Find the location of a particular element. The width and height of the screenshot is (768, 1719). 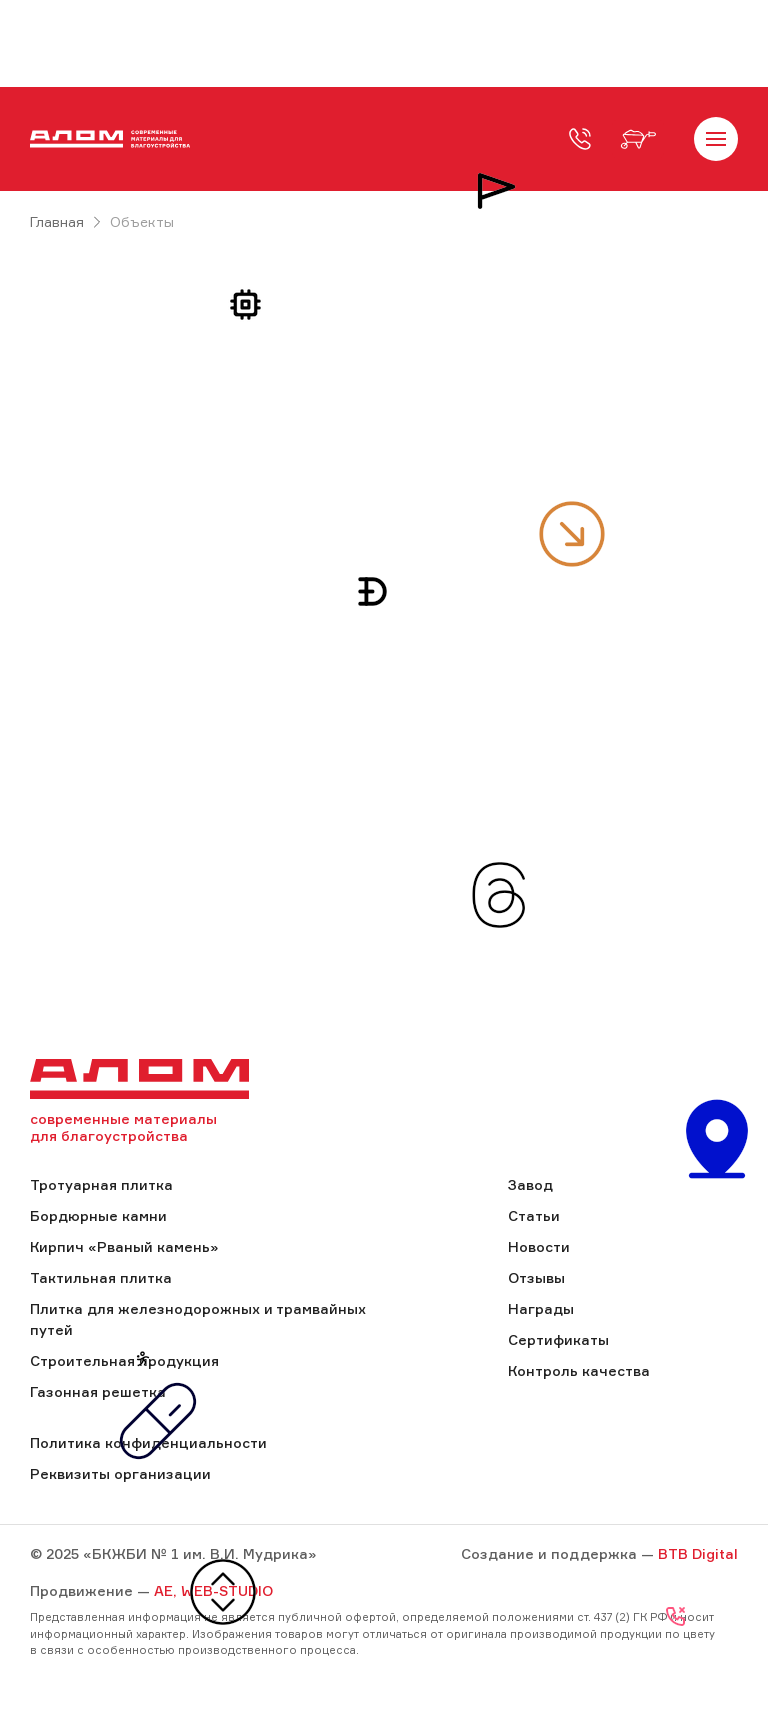

flag or mark an important item is located at coordinates (493, 191).